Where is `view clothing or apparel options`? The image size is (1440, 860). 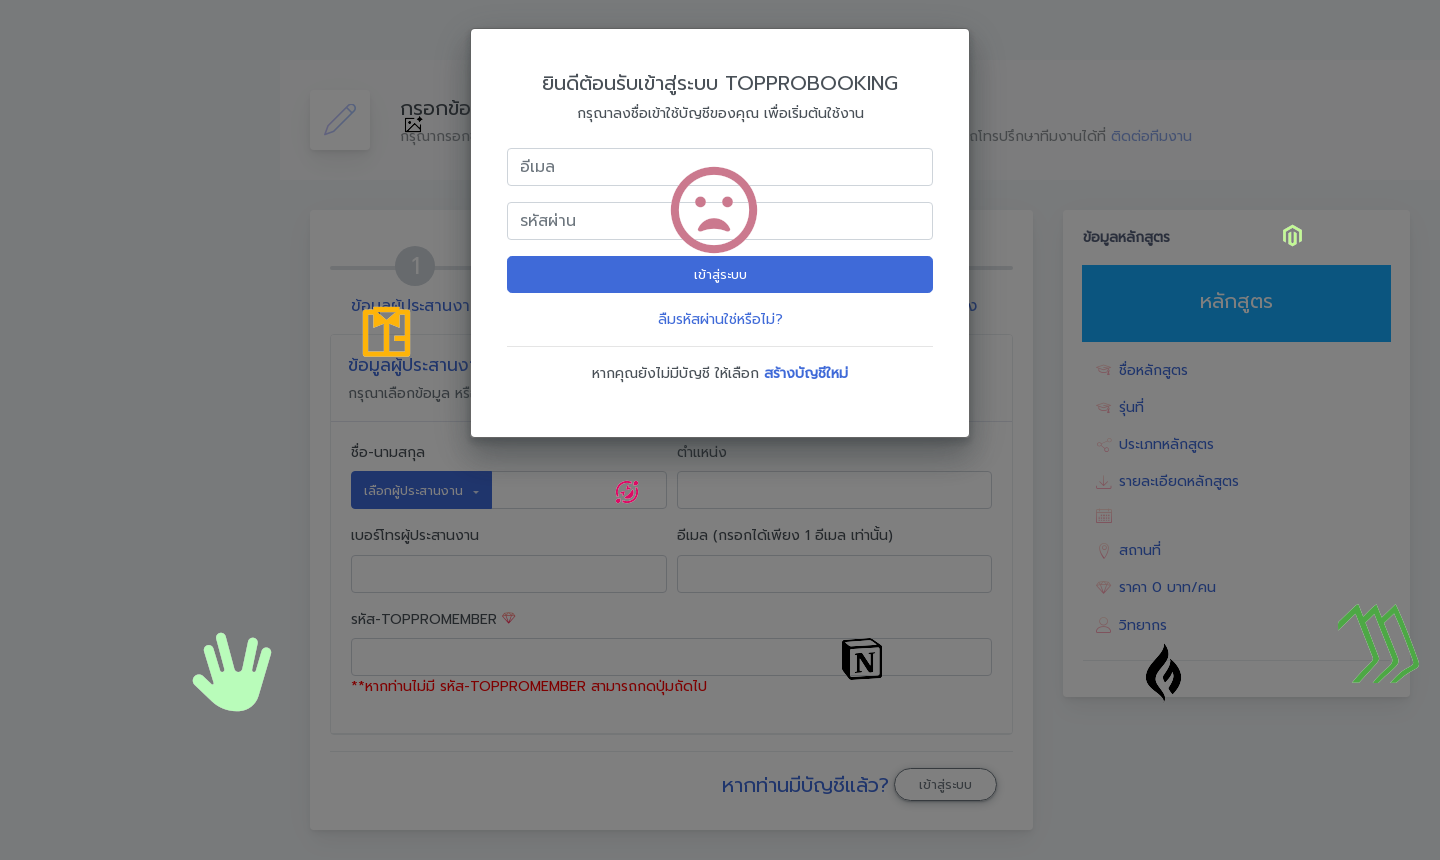
view clothing or apparel options is located at coordinates (386, 330).